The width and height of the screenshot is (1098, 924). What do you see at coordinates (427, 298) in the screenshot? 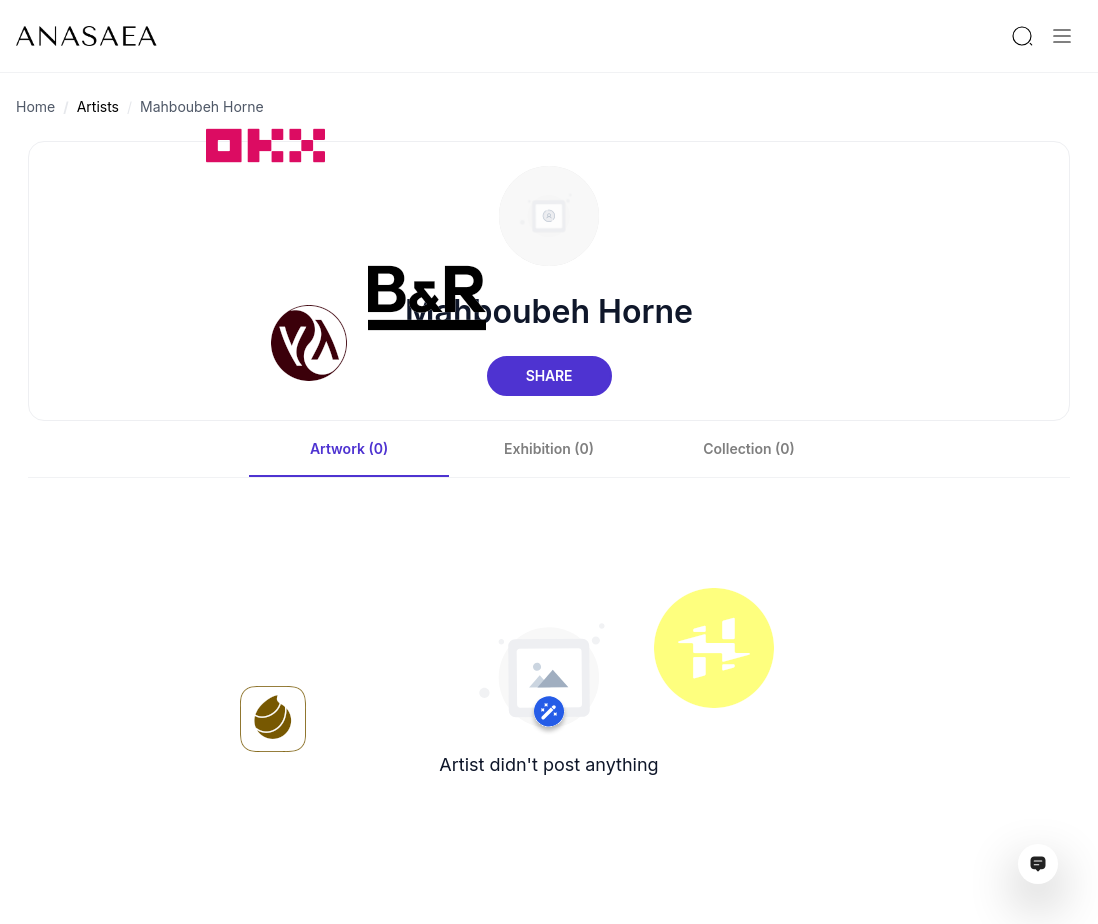
I see `B&R Automation company logo` at bounding box center [427, 298].